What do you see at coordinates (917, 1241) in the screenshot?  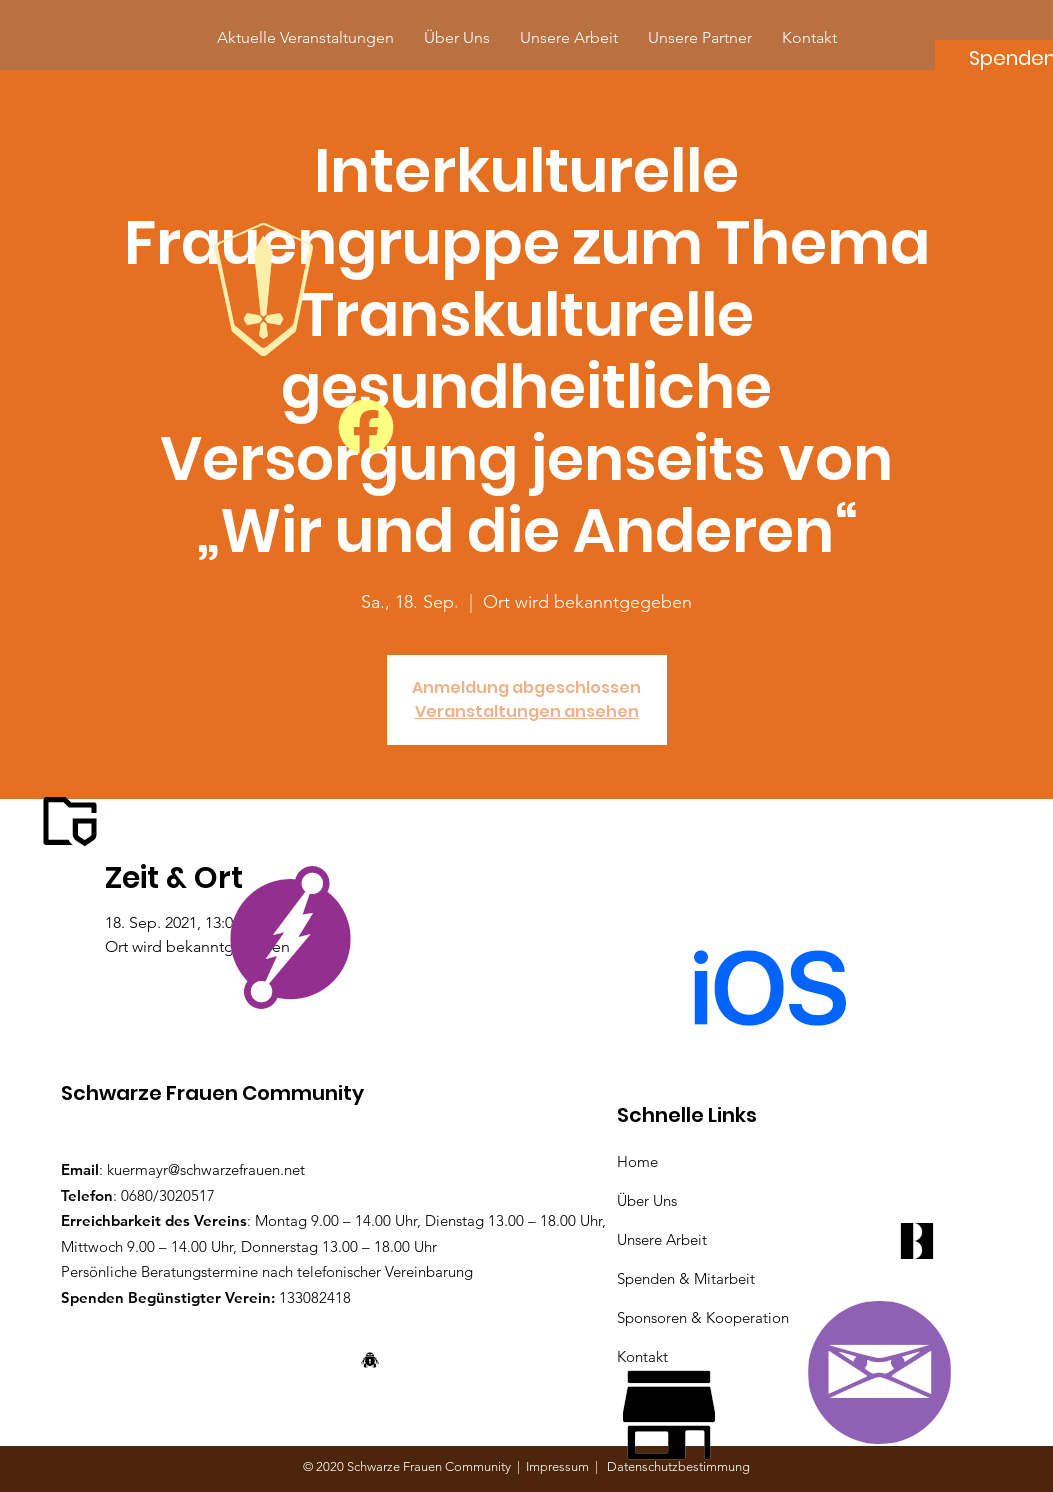 I see `open the Backstage casting app` at bounding box center [917, 1241].